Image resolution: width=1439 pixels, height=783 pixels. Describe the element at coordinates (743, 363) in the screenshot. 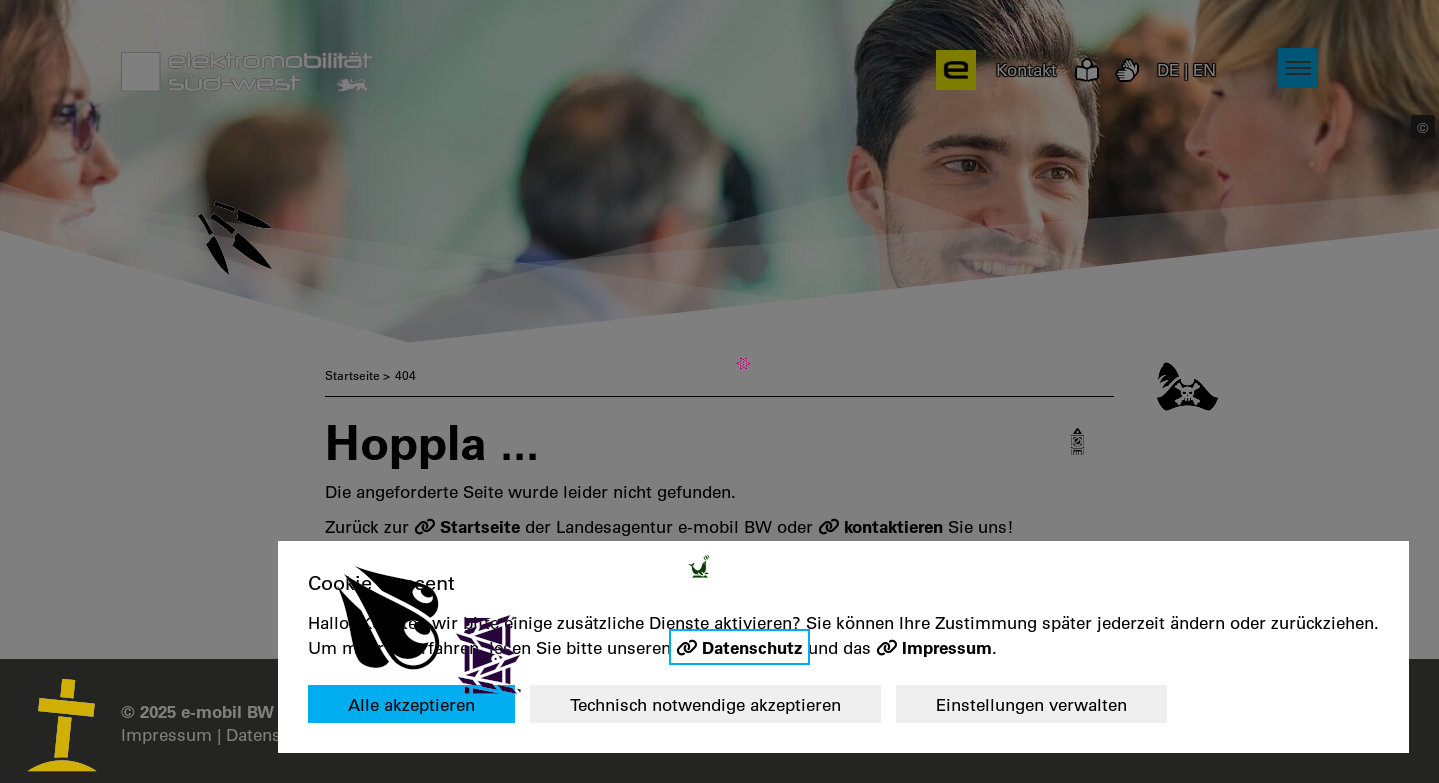

I see `decorative geometric star emblem or badge` at that location.